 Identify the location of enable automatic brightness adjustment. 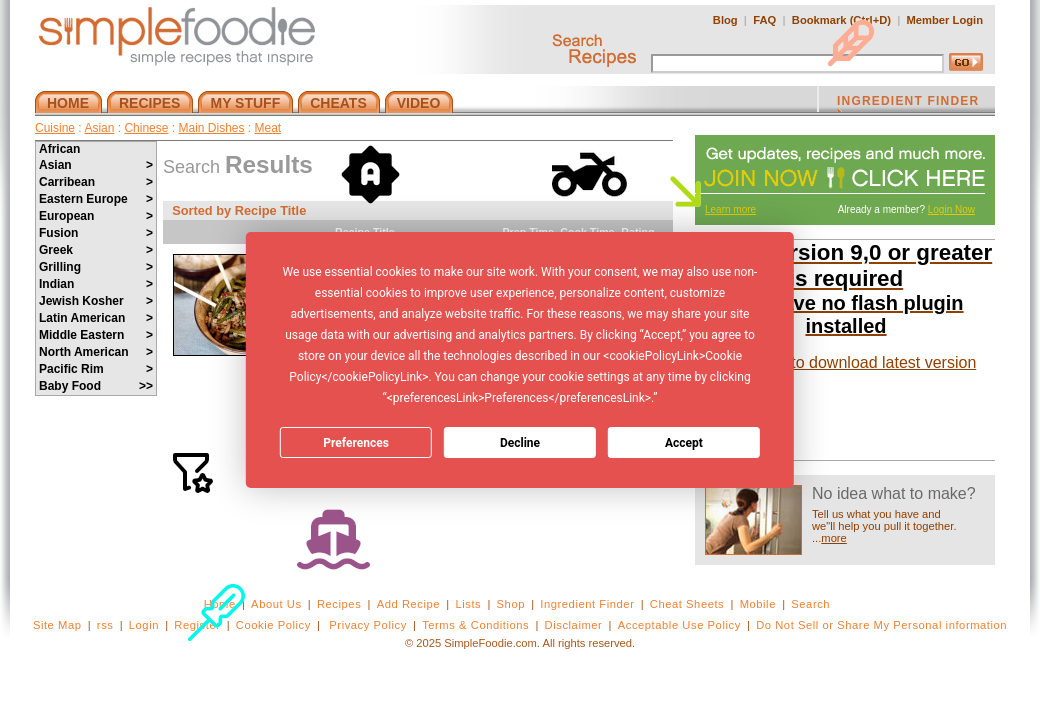
(370, 174).